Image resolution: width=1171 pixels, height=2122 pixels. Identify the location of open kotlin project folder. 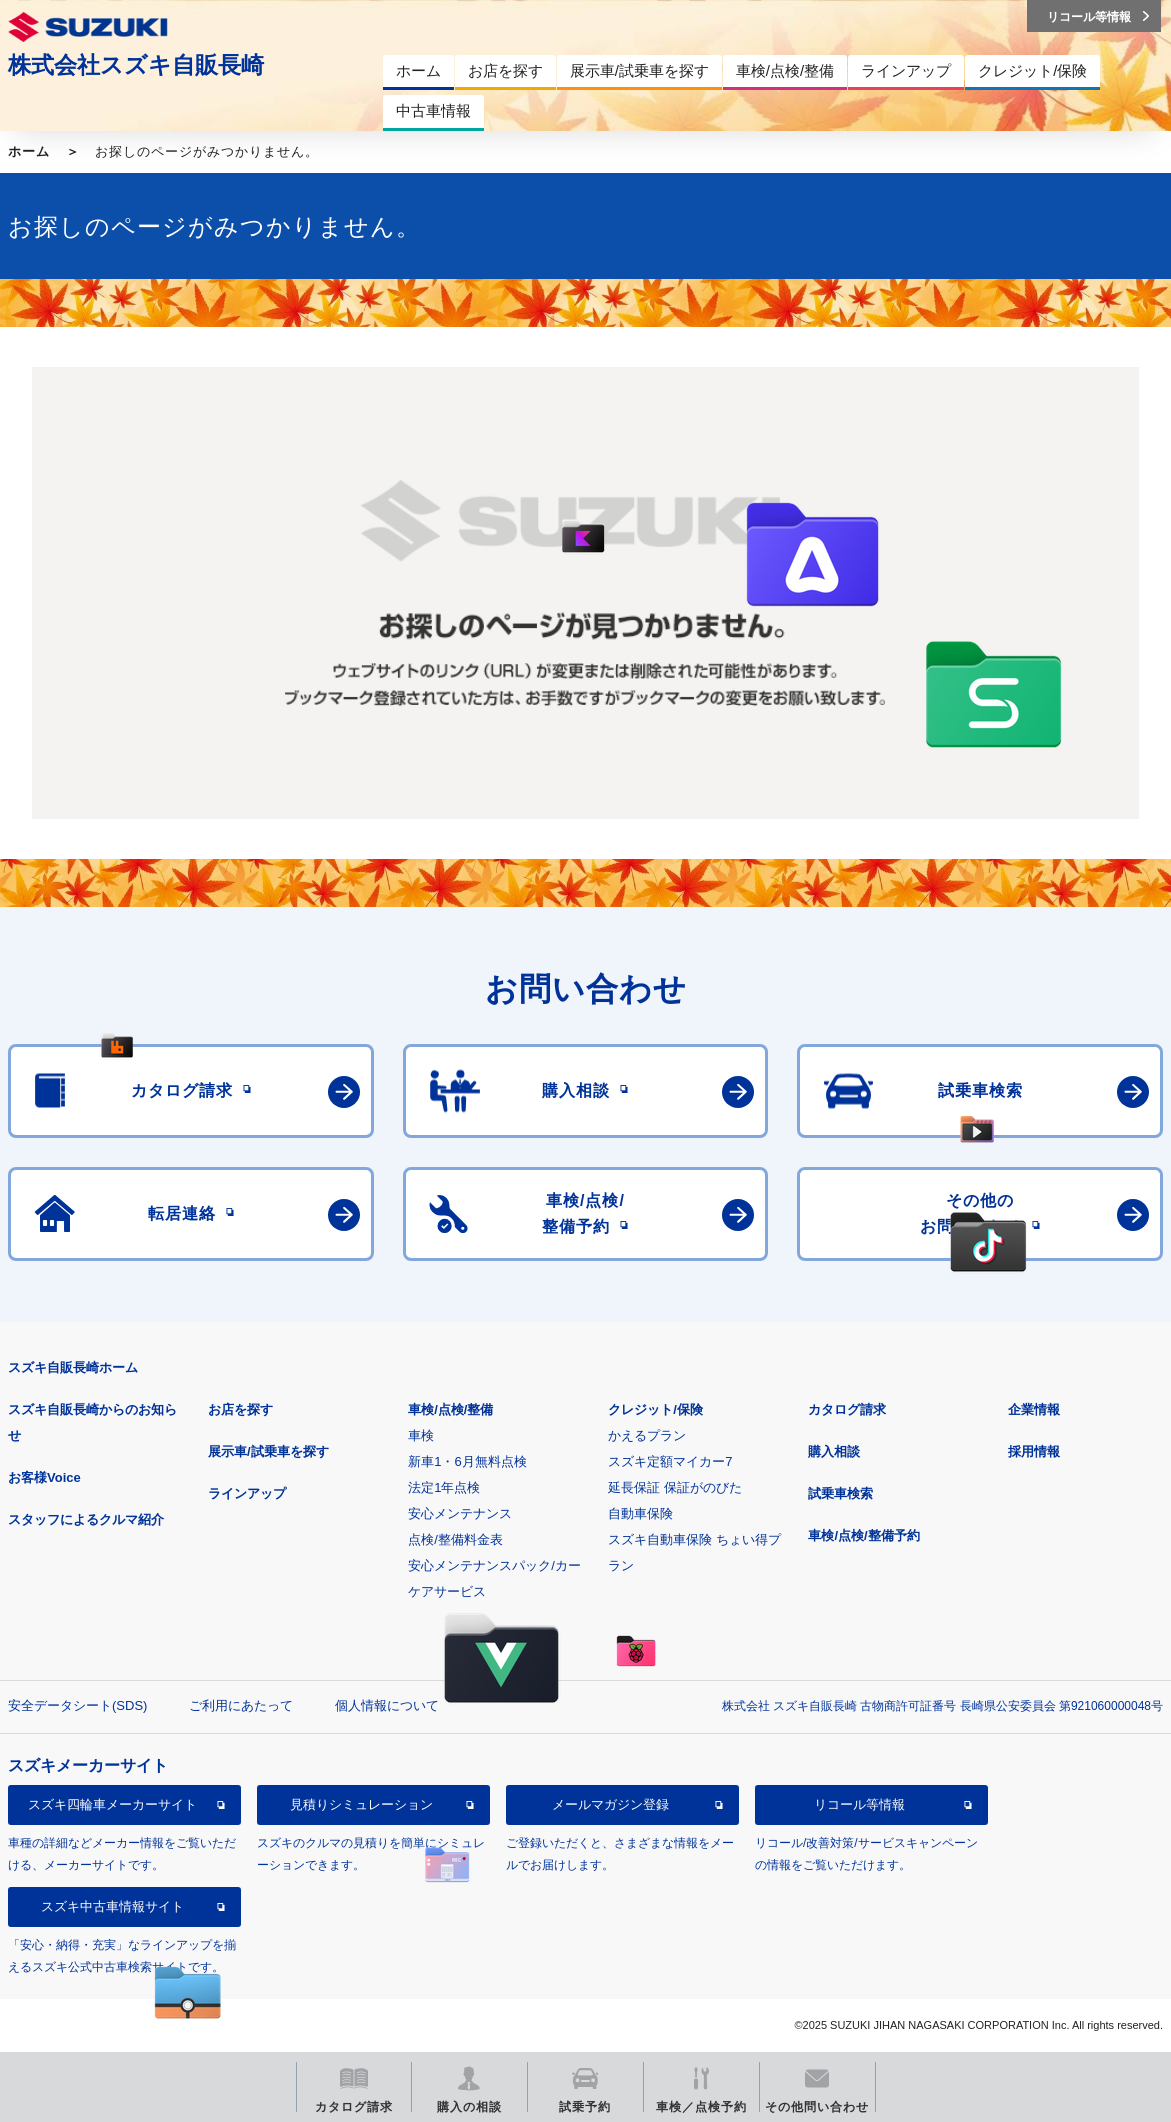
(583, 537).